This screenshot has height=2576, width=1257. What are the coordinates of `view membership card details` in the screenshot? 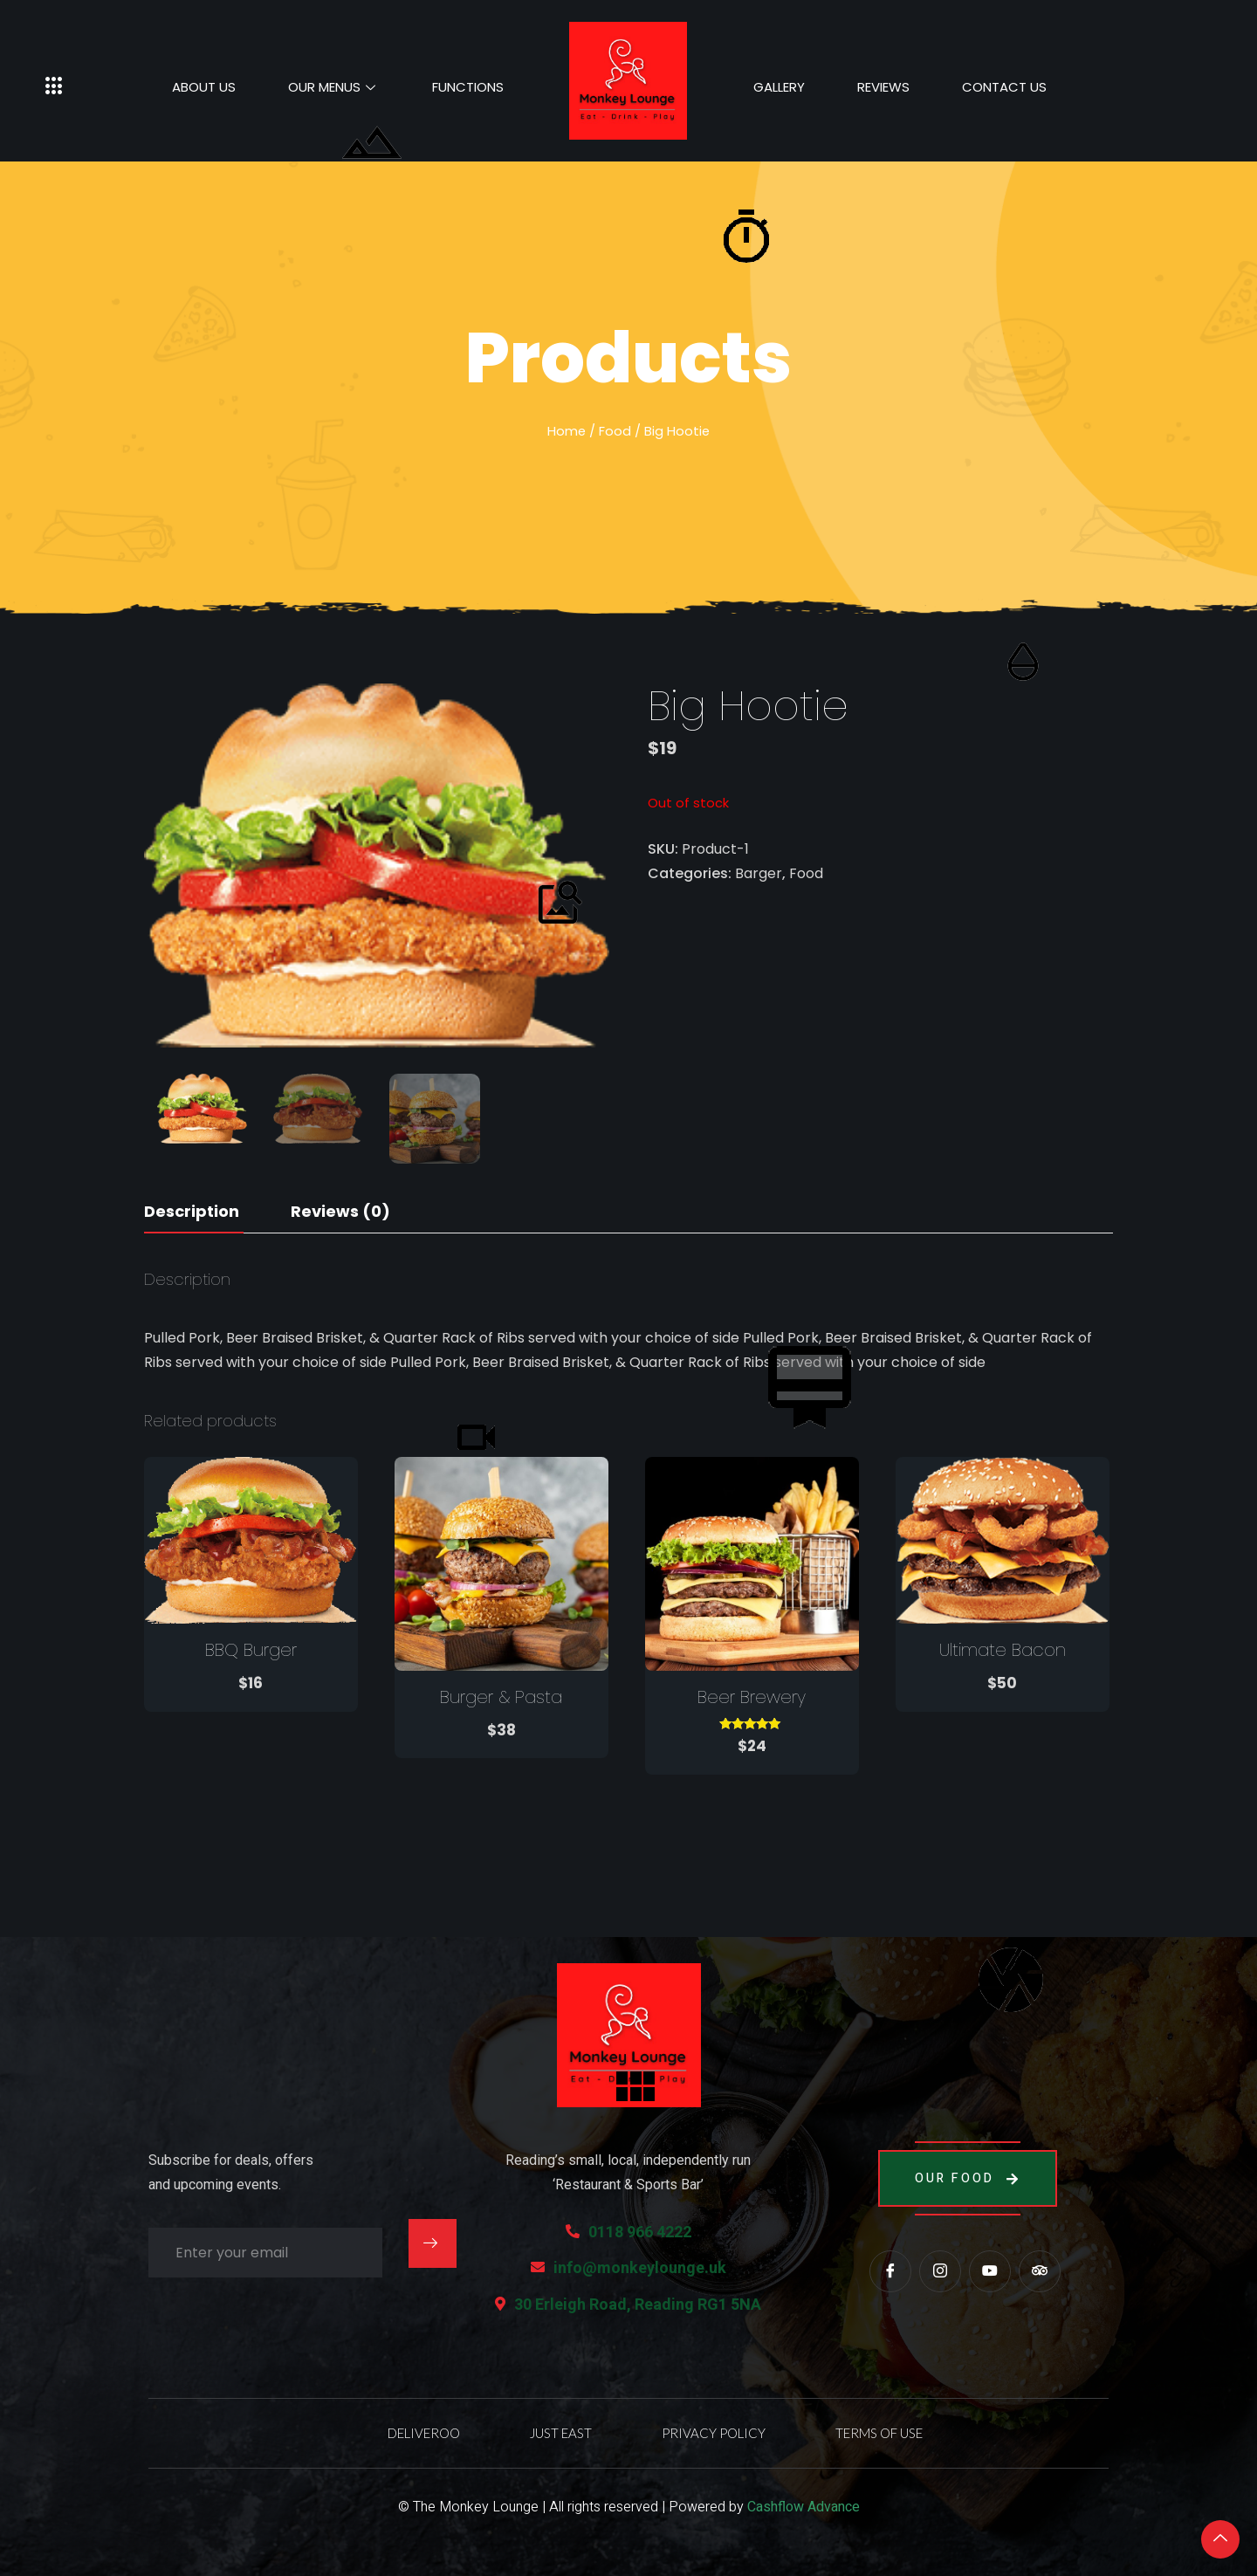 It's located at (809, 1387).